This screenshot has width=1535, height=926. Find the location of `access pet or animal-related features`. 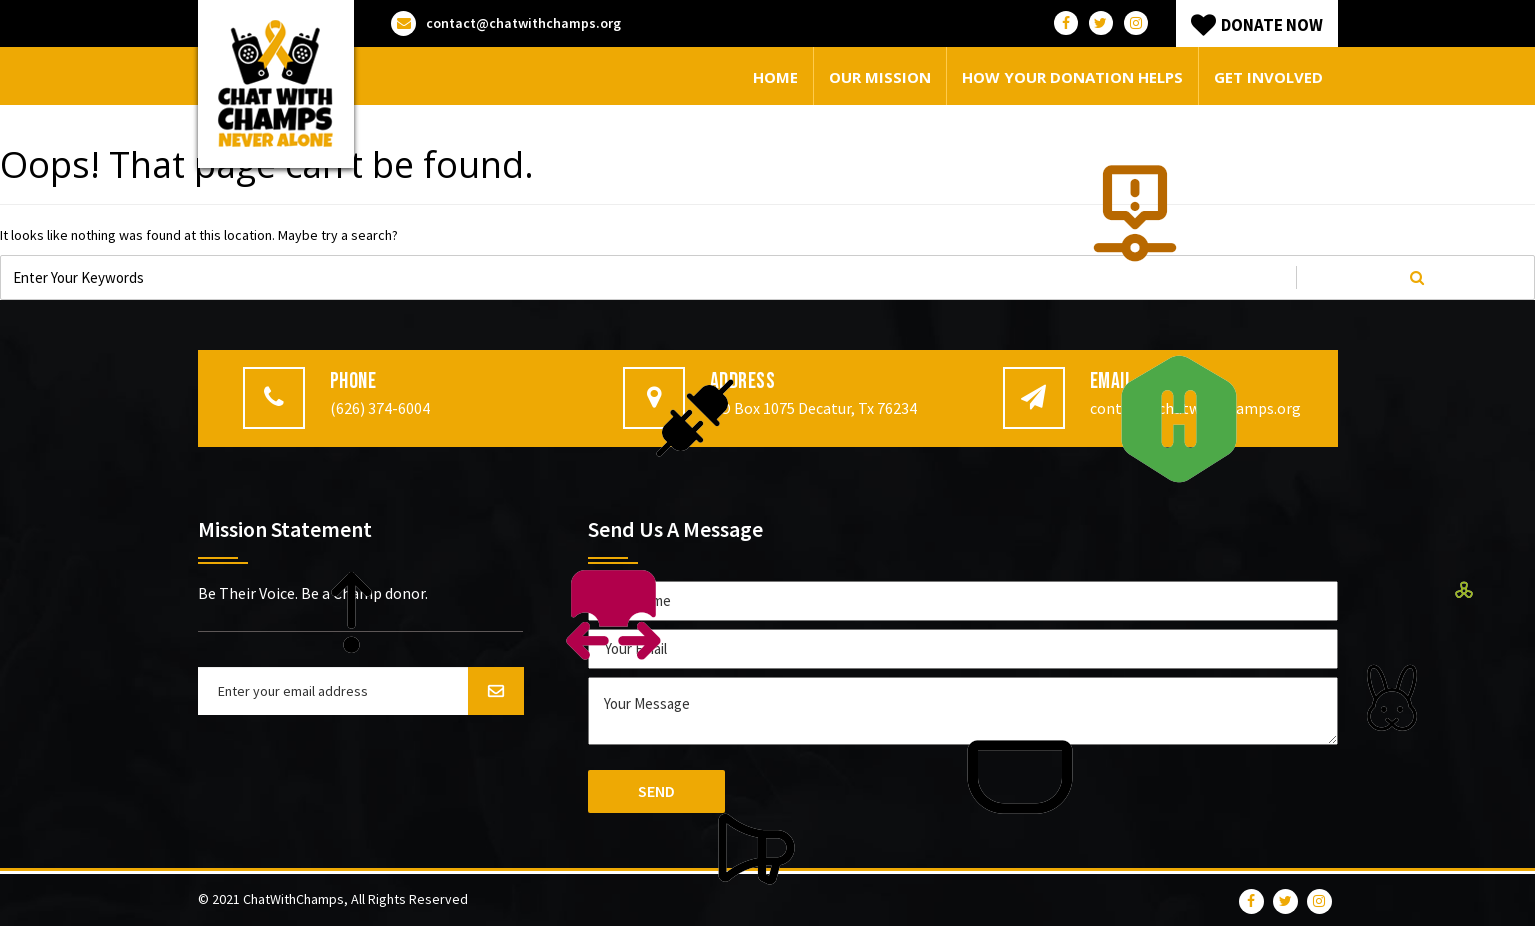

access pet or animal-related features is located at coordinates (1392, 699).